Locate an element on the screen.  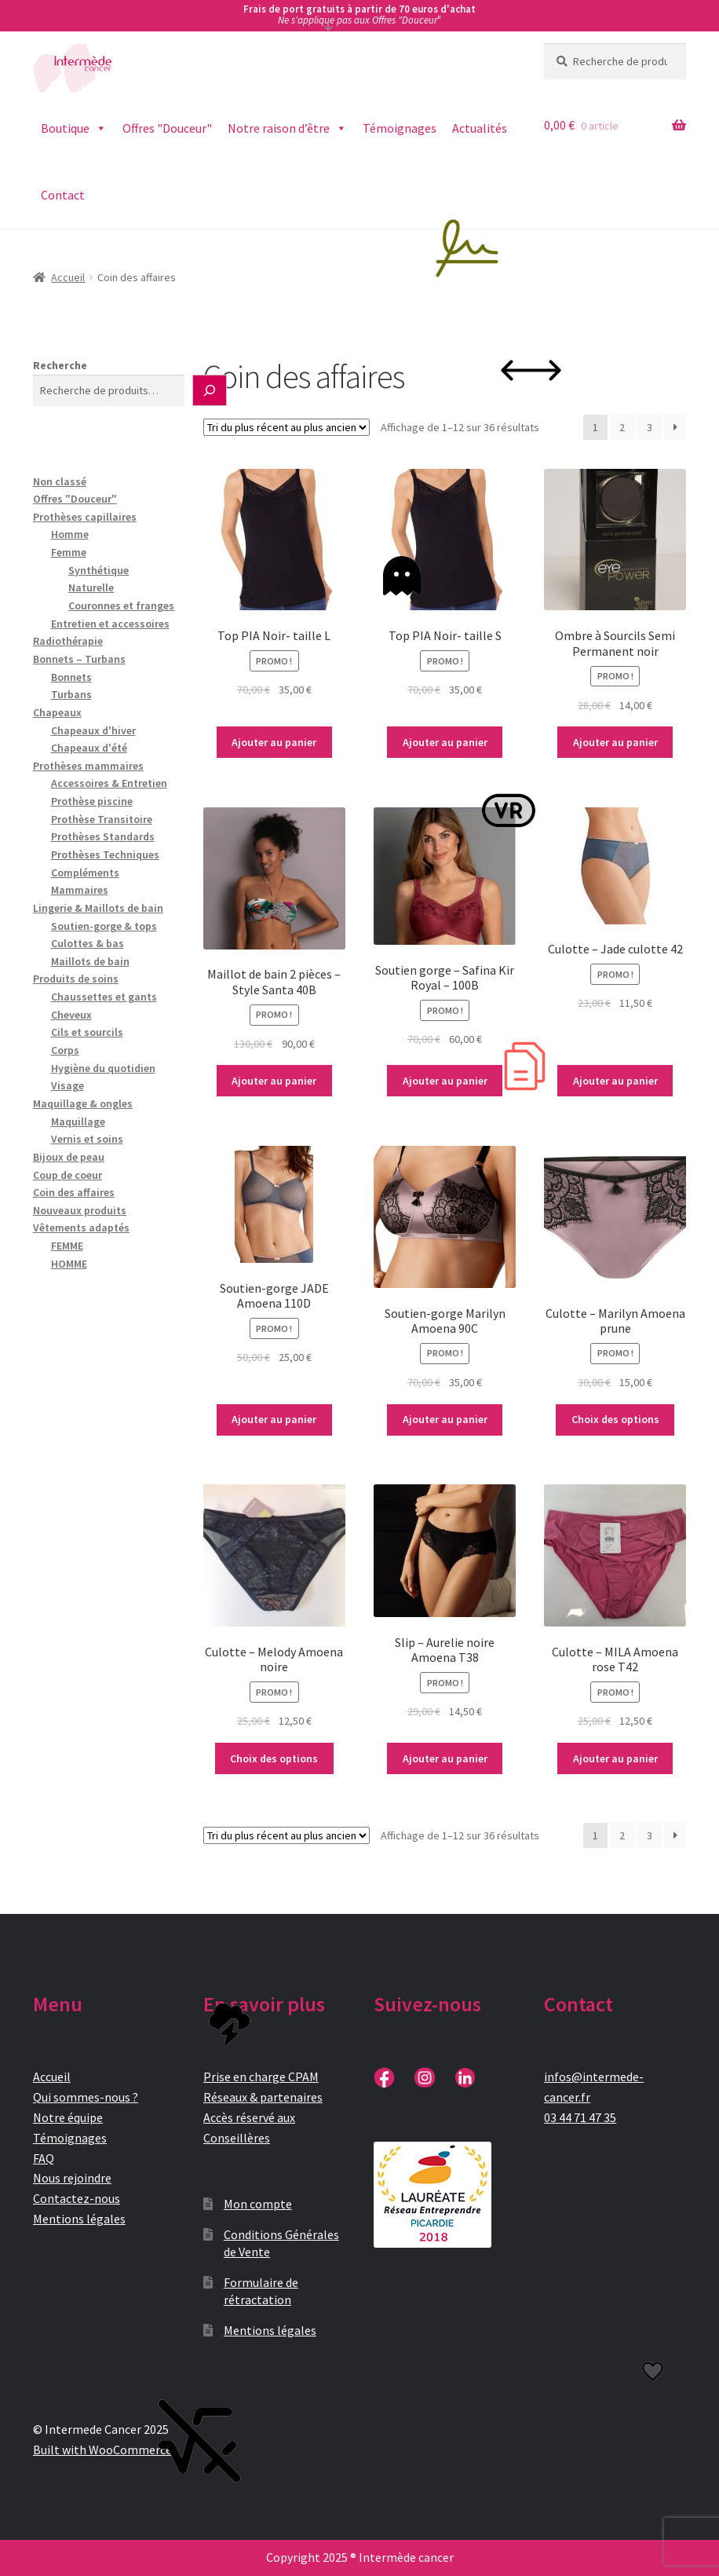
indicates thunderstorm weather conditions is located at coordinates (229, 2023).